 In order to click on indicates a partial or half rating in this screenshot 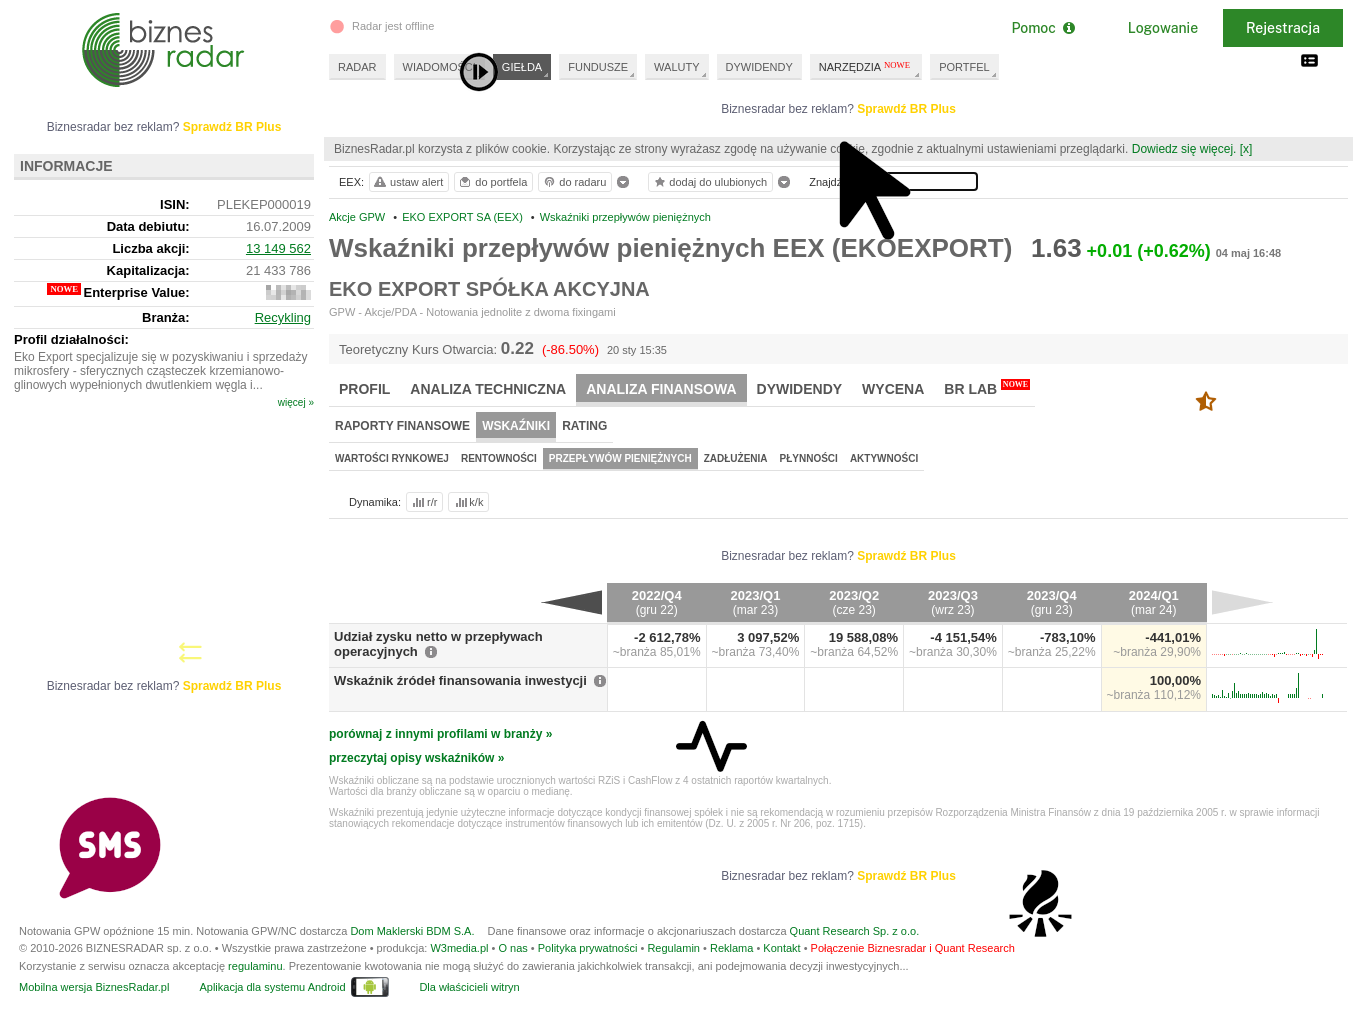, I will do `click(1206, 402)`.